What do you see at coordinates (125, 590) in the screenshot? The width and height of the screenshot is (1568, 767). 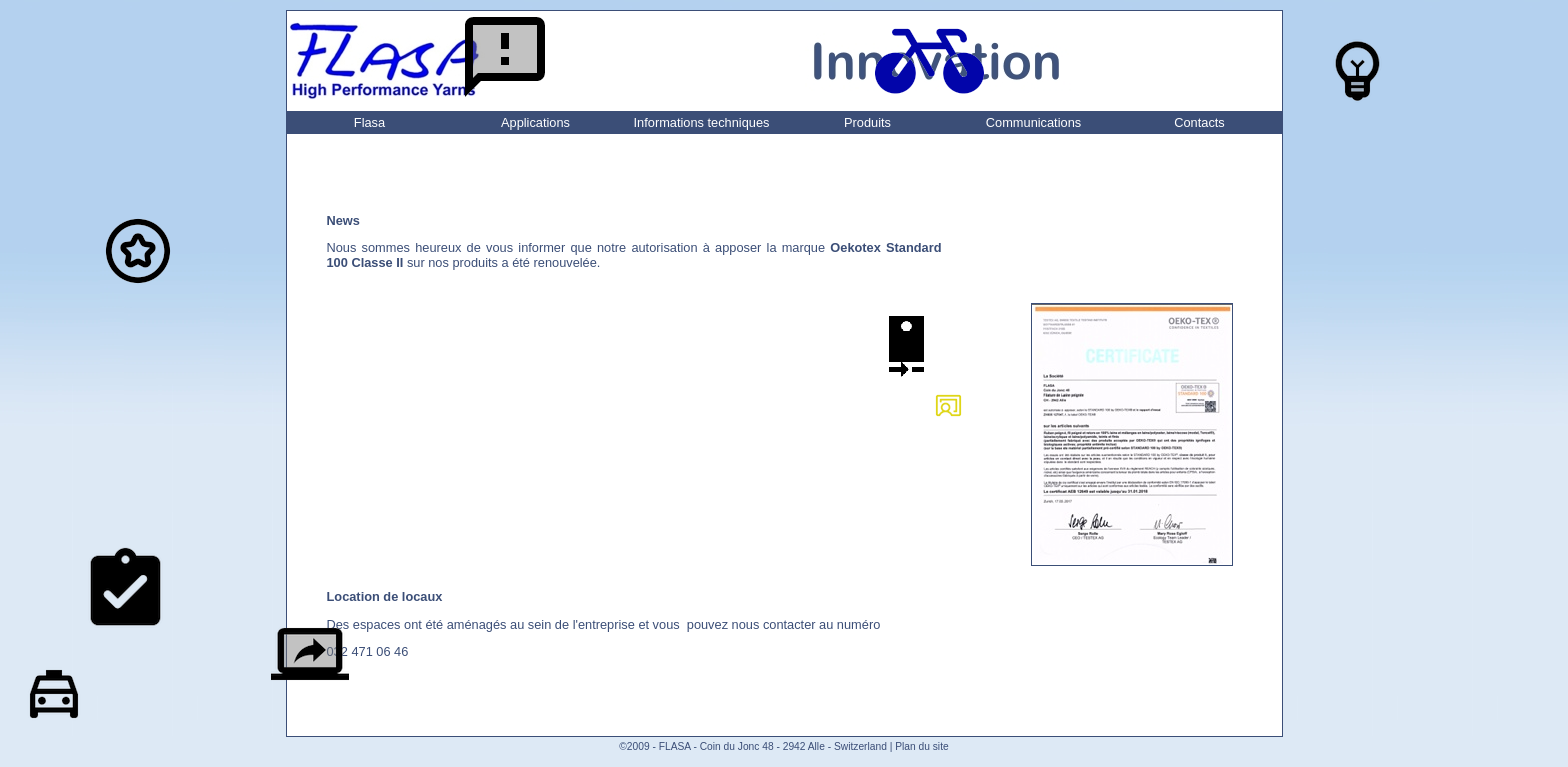 I see `view completed tasks or assignments` at bounding box center [125, 590].